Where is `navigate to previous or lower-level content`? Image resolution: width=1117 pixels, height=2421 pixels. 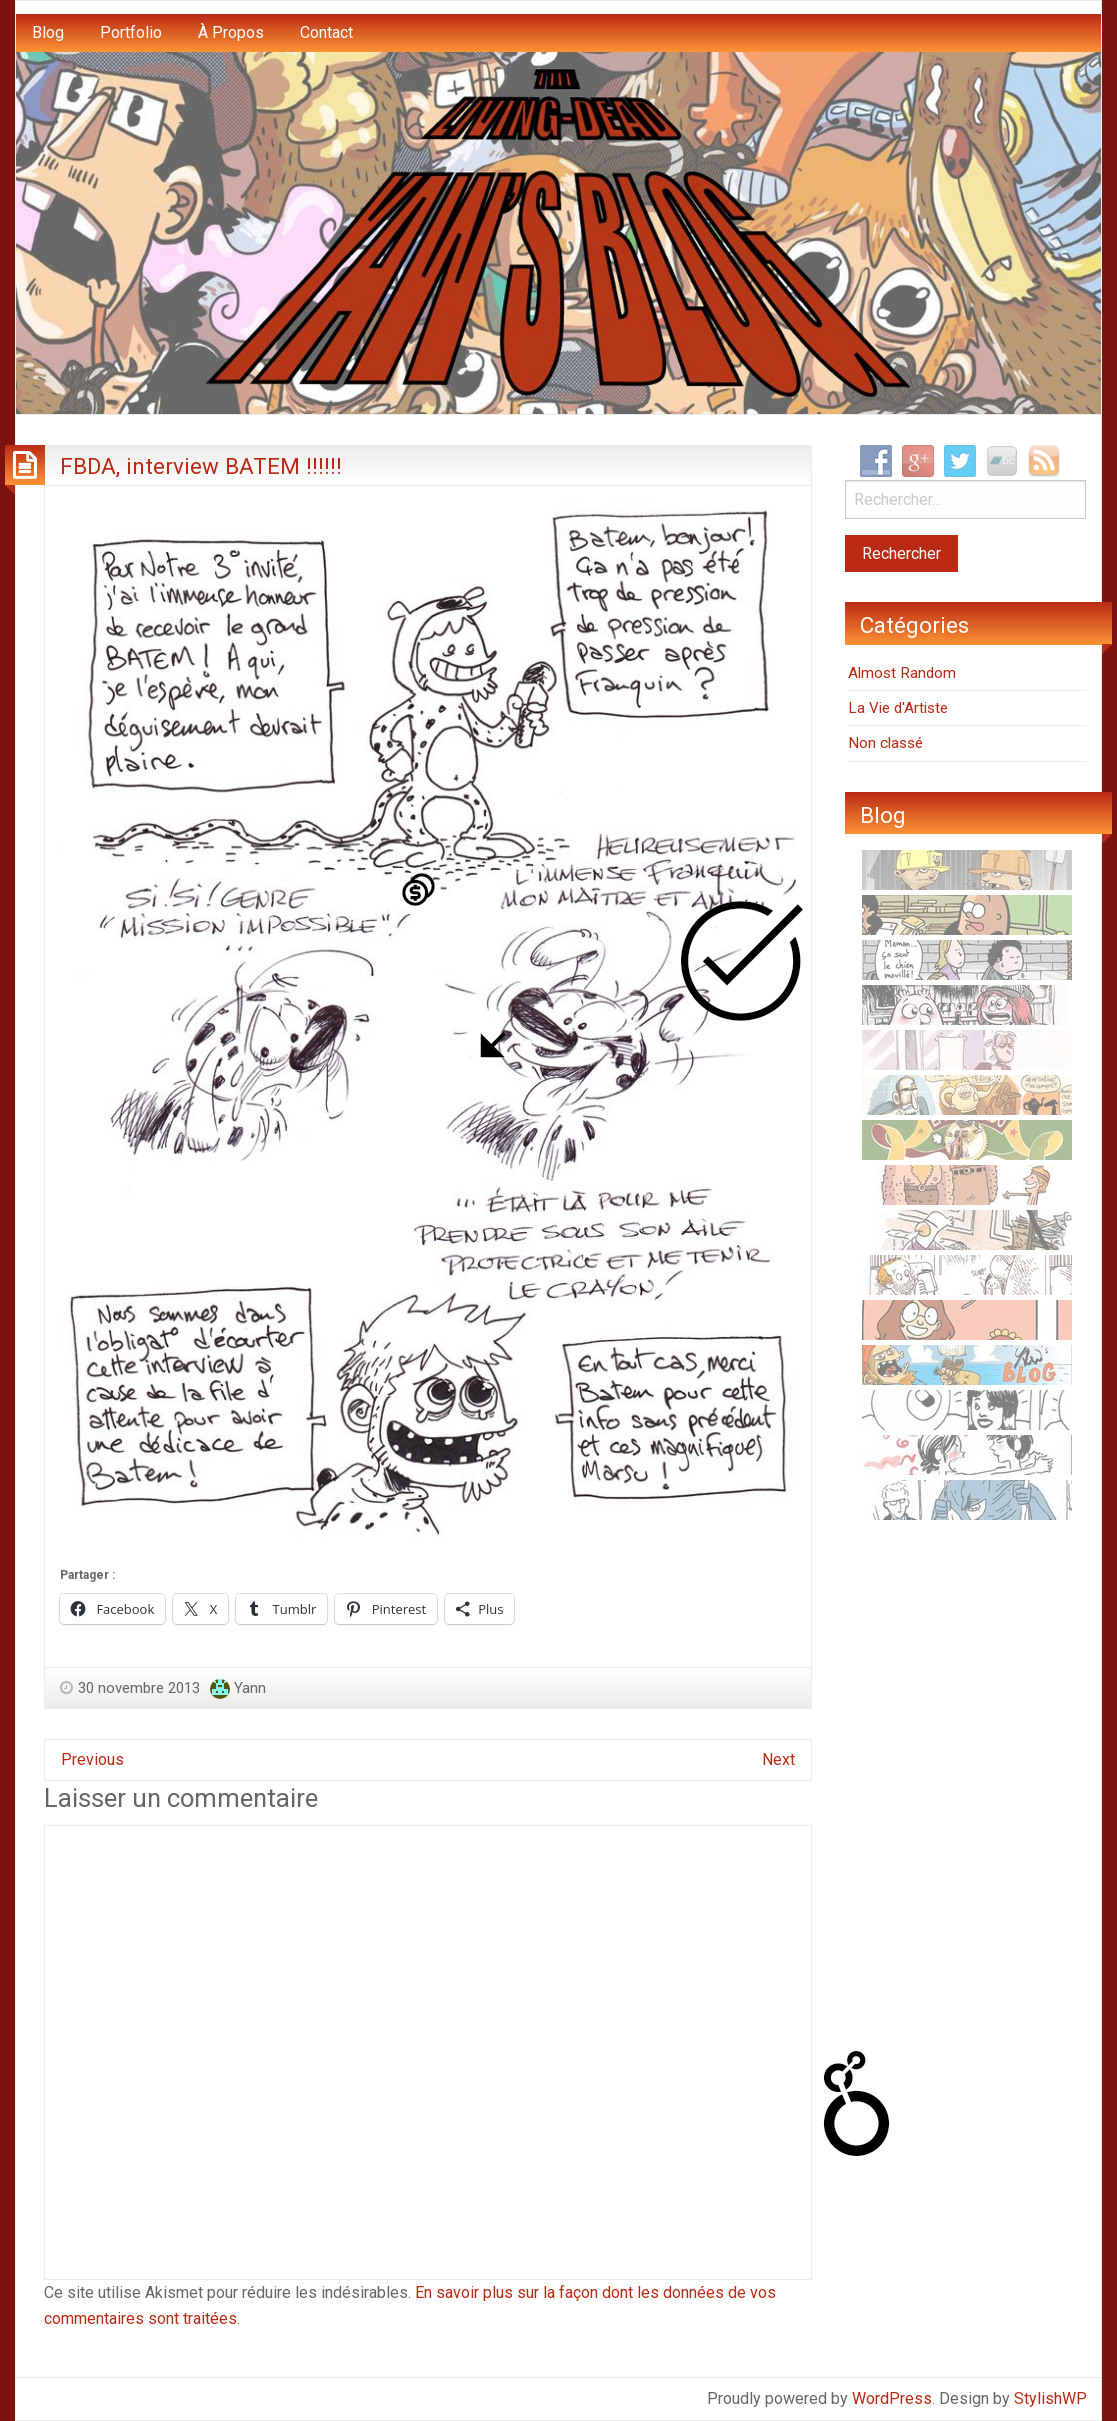
navigate to previous or lower-level content is located at coordinates (493, 1044).